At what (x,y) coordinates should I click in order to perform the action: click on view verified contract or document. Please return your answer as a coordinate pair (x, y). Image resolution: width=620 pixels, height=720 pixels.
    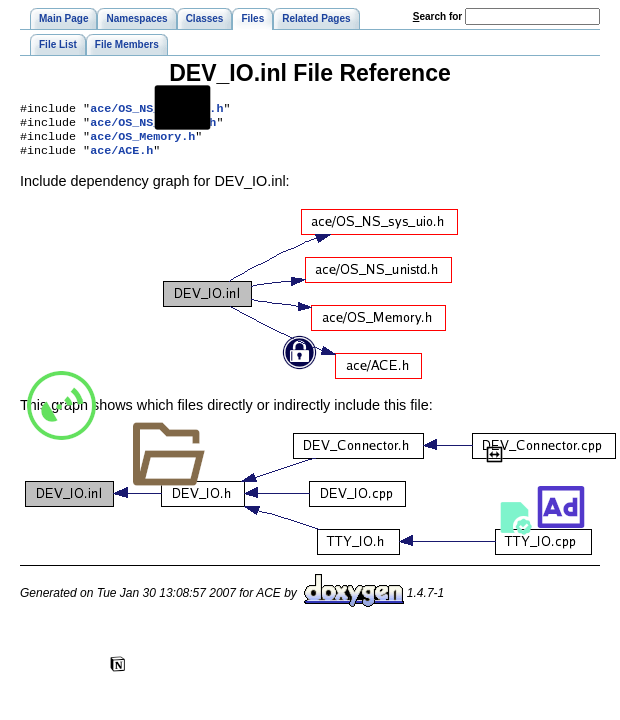
    Looking at the image, I should click on (514, 517).